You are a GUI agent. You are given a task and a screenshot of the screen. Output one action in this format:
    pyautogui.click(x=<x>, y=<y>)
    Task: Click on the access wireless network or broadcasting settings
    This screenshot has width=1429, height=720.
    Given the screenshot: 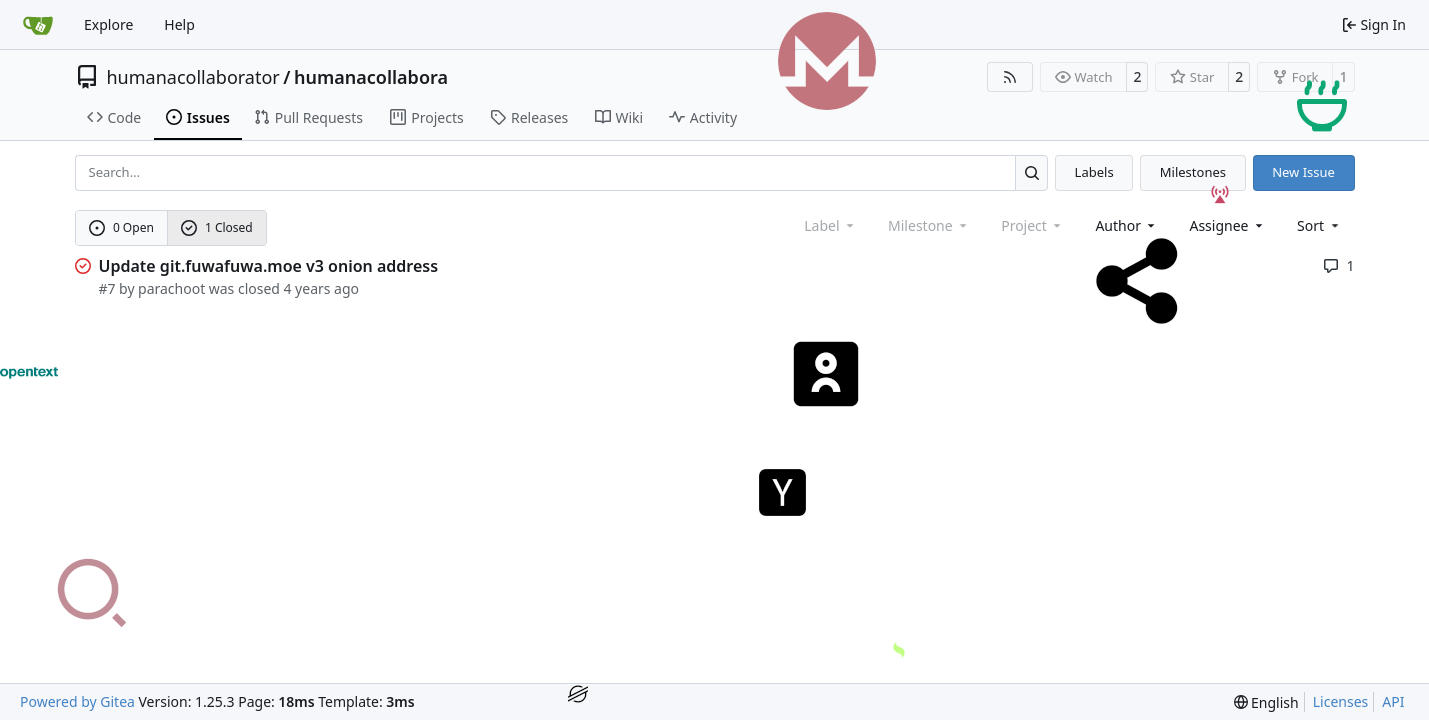 What is the action you would take?
    pyautogui.click(x=1220, y=194)
    